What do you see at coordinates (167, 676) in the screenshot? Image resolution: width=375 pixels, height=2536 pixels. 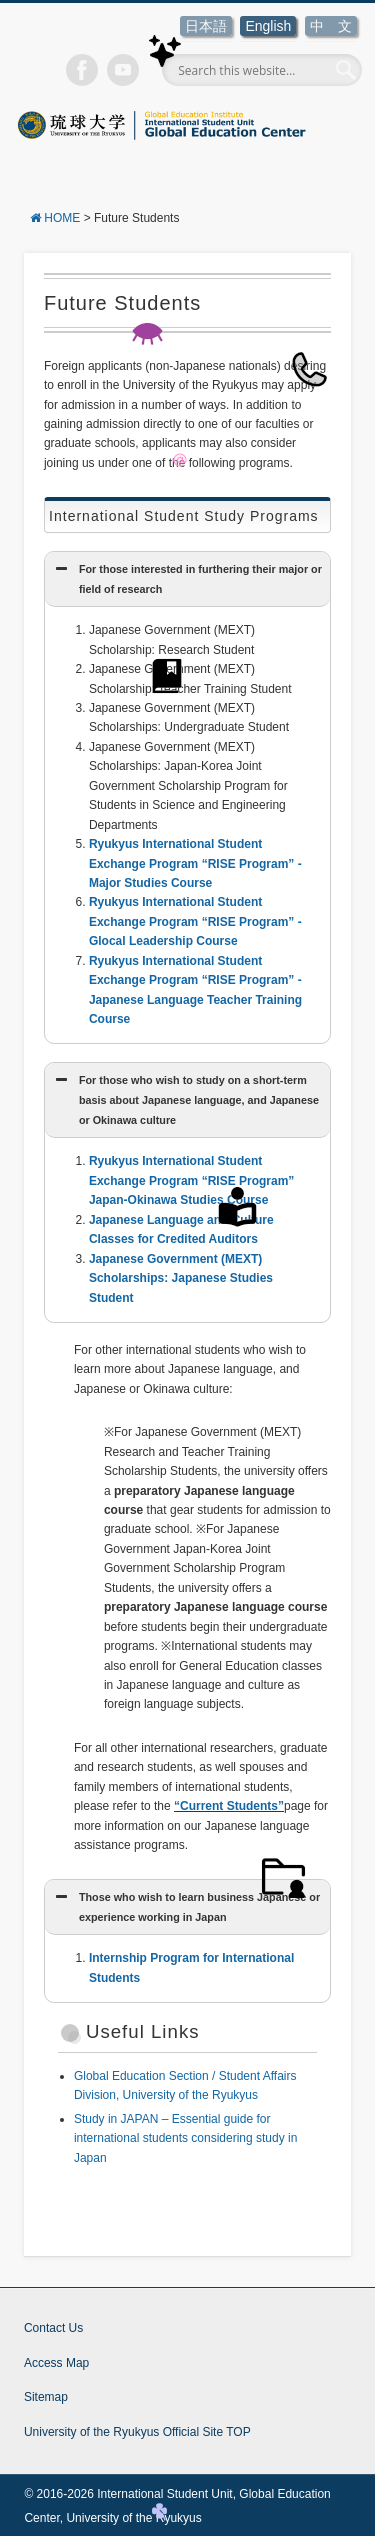 I see `access your bookmarked reading list` at bounding box center [167, 676].